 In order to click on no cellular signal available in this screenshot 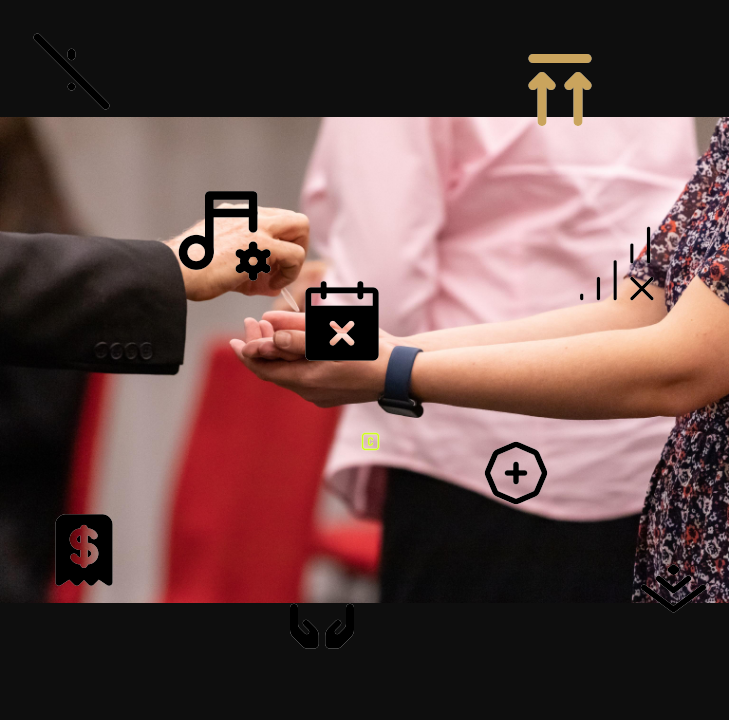, I will do `click(618, 268)`.